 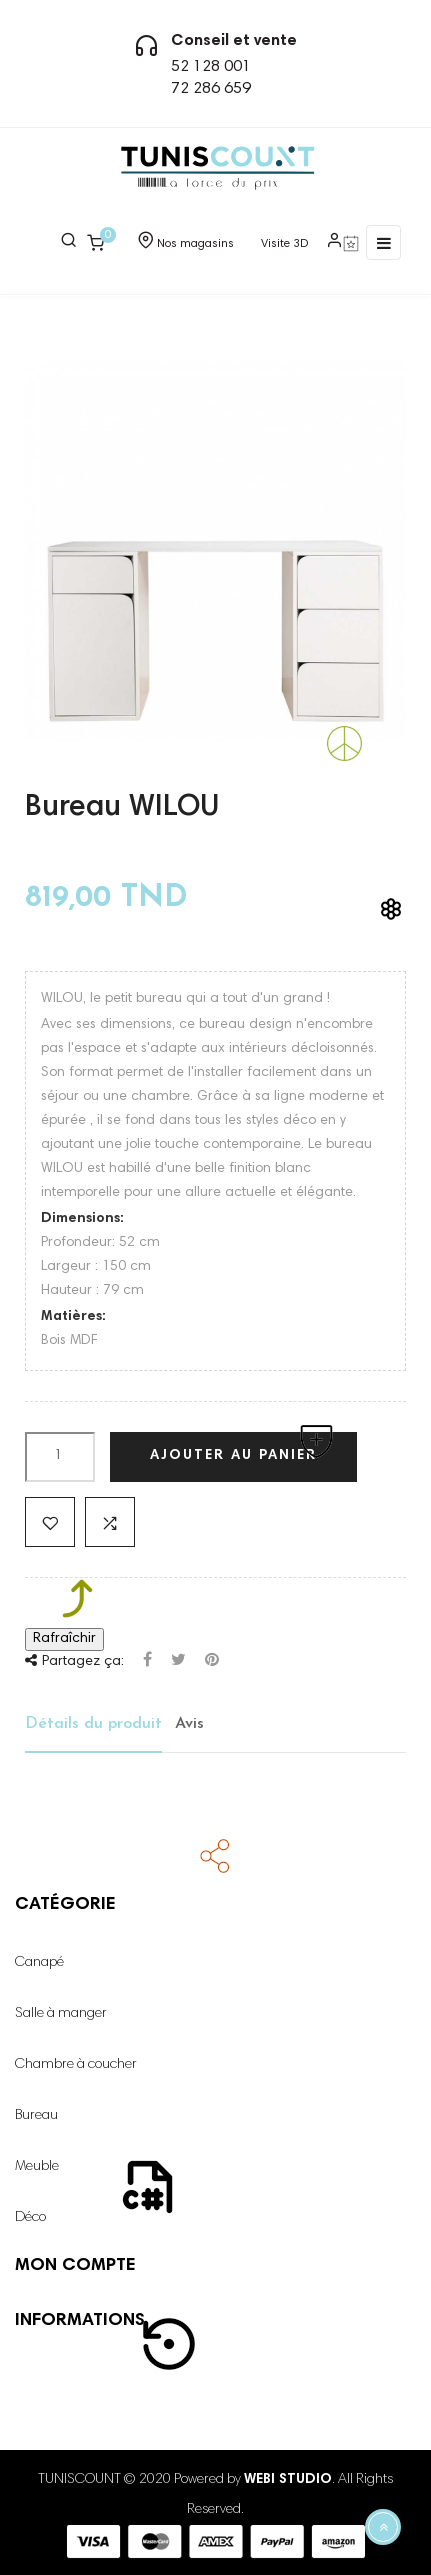 What do you see at coordinates (77, 1598) in the screenshot?
I see `redirect or reroute upward` at bounding box center [77, 1598].